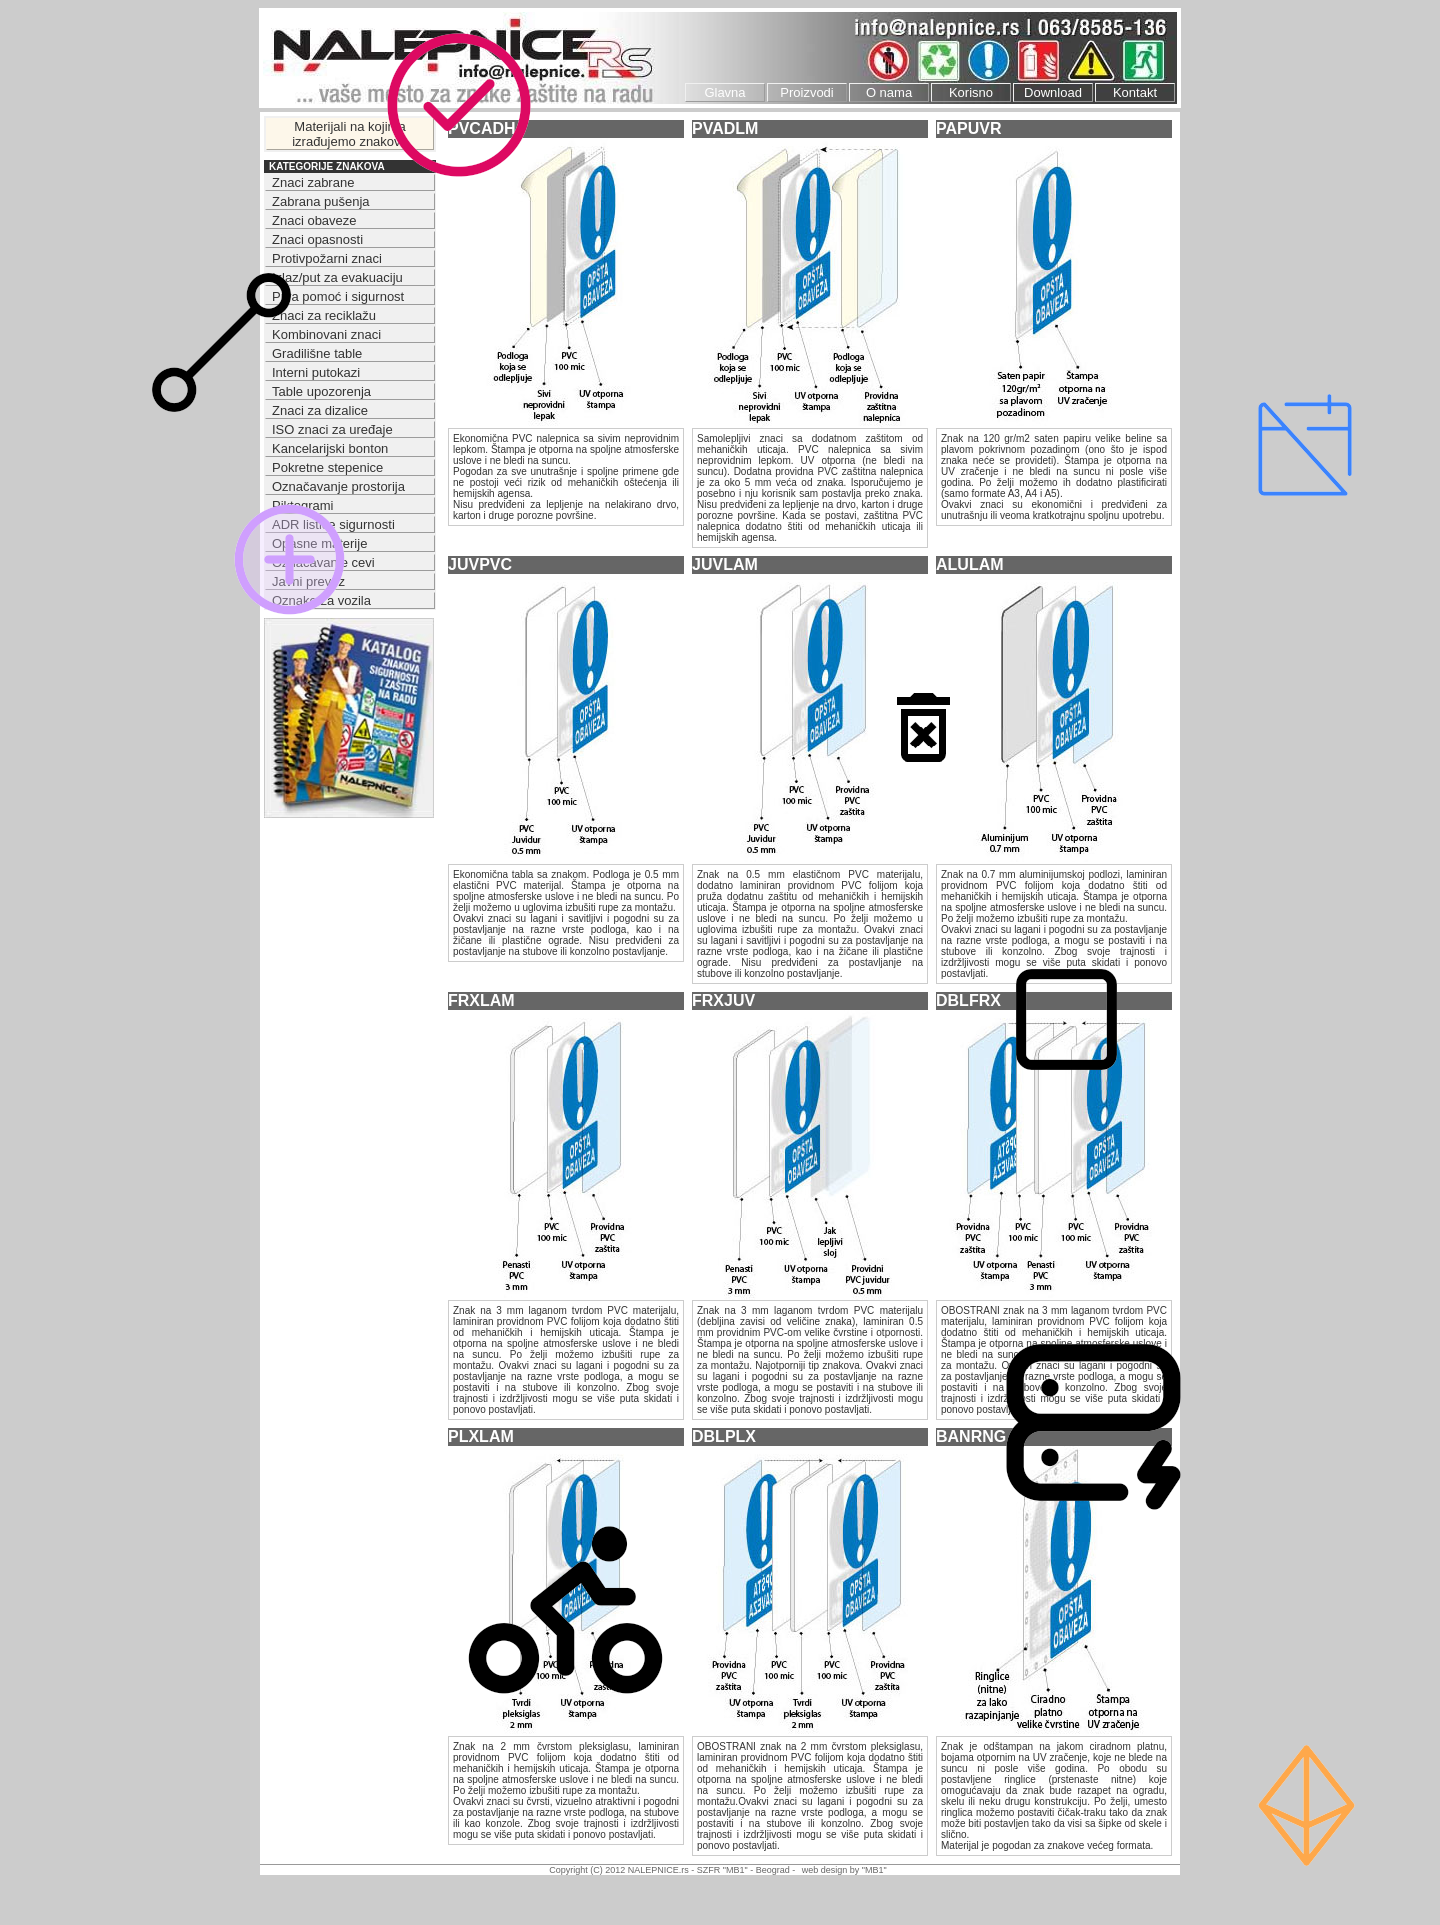 This screenshot has width=1440, height=1925. Describe the element at coordinates (221, 342) in the screenshot. I see `draw a line between two points` at that location.